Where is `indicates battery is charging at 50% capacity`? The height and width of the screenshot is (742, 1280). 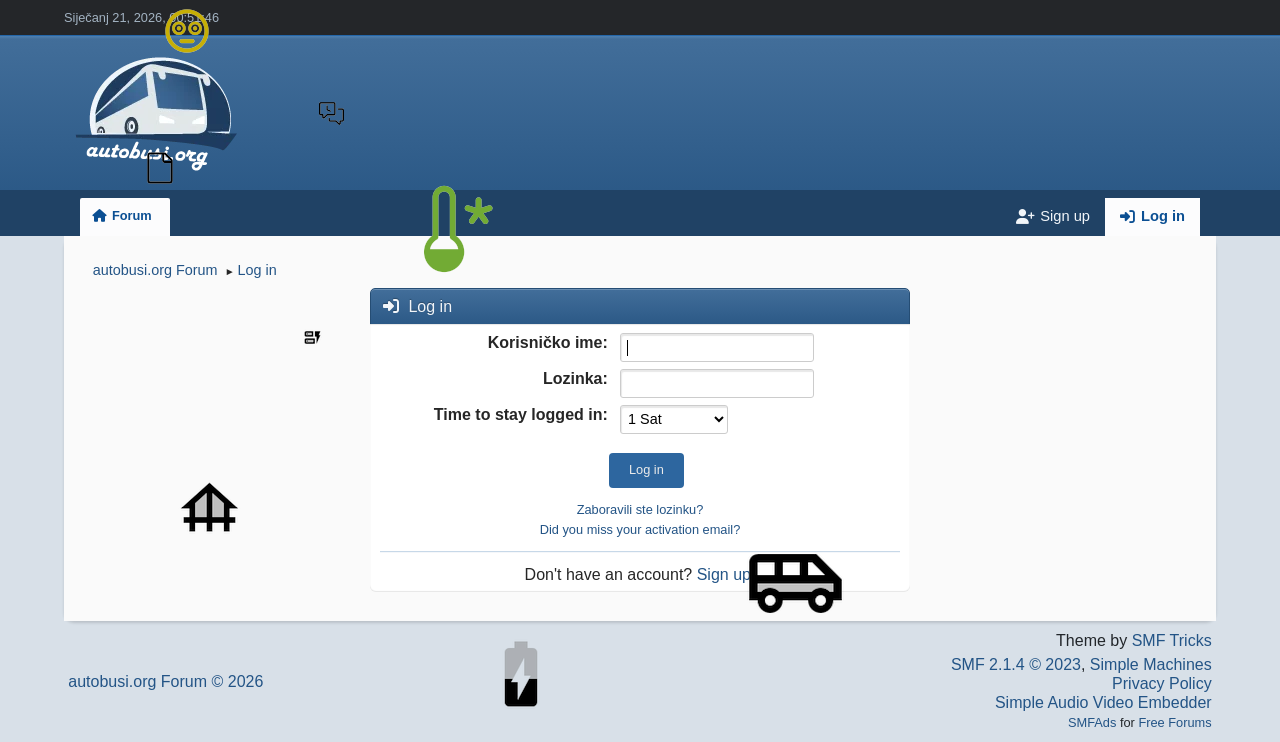 indicates battery is charging at 50% capacity is located at coordinates (521, 674).